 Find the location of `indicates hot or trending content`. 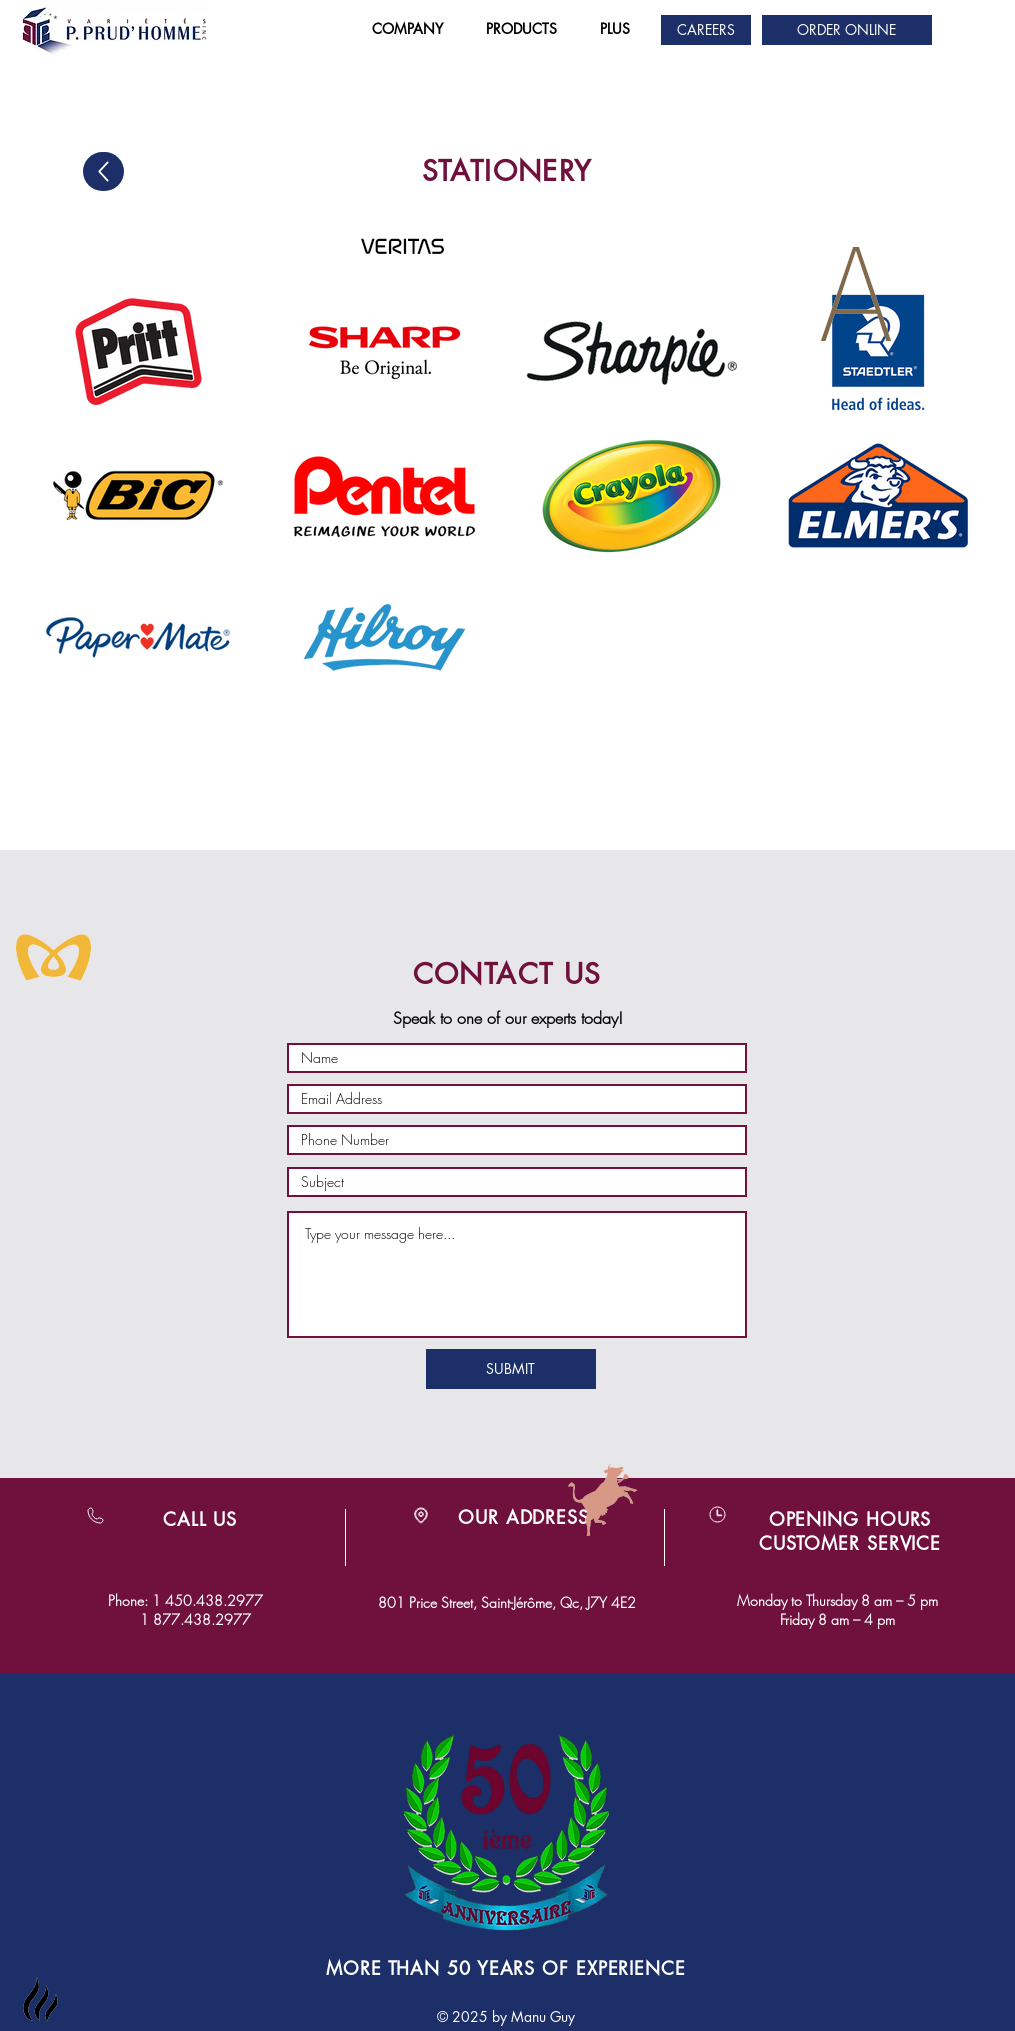

indicates hot or trending content is located at coordinates (41, 2000).